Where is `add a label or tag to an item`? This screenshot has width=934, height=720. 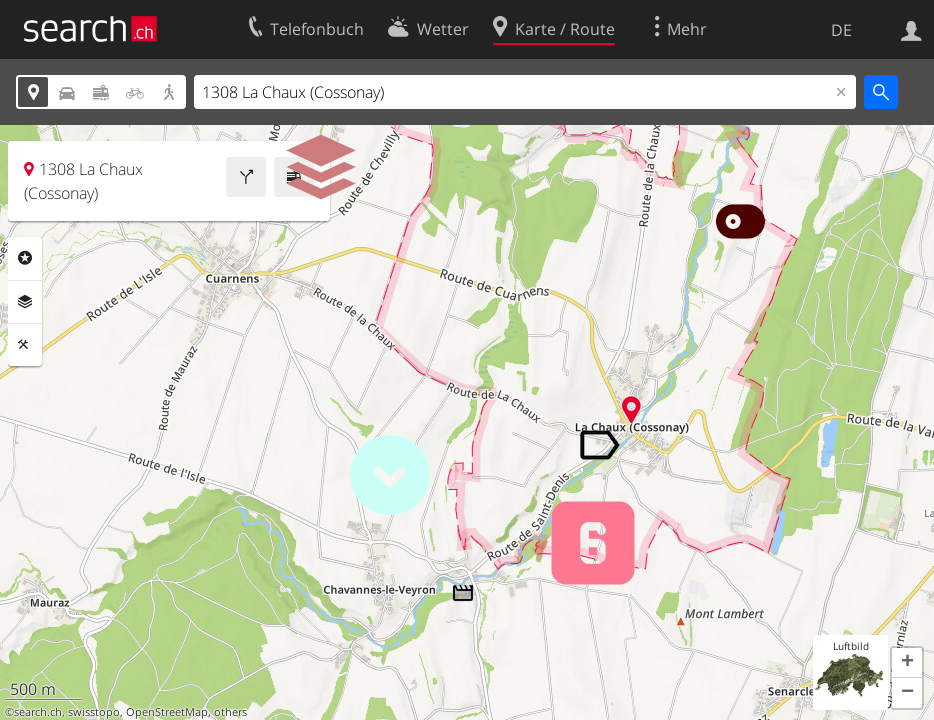
add a label or tag to an item is located at coordinates (599, 445).